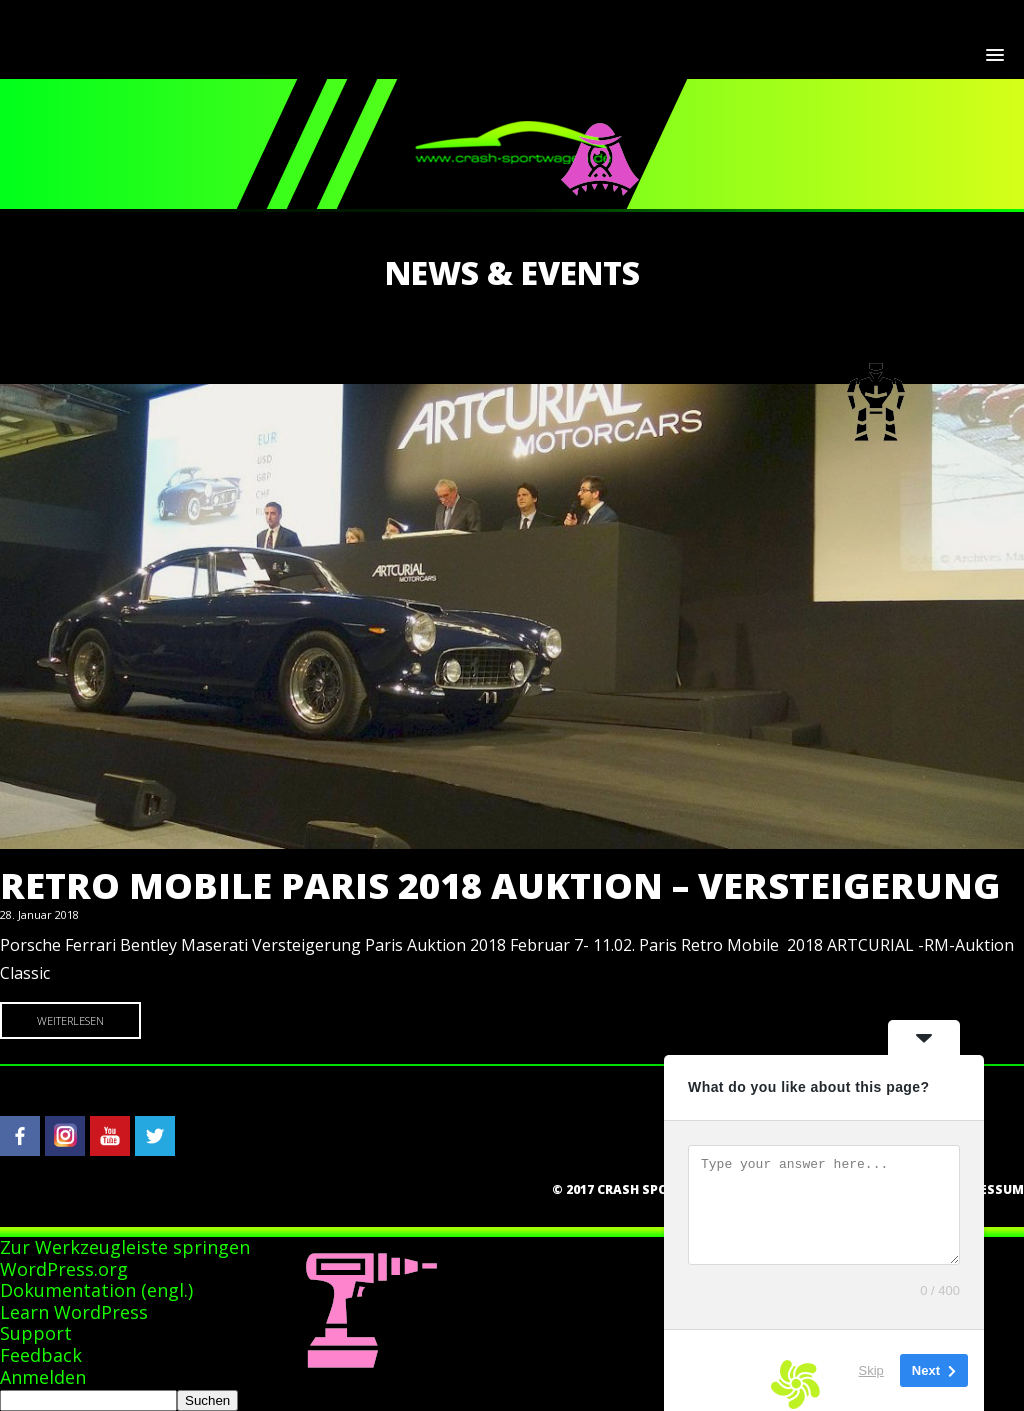 Image resolution: width=1024 pixels, height=1411 pixels. Describe the element at coordinates (795, 1384) in the screenshot. I see `decorative floral element or embellishment` at that location.